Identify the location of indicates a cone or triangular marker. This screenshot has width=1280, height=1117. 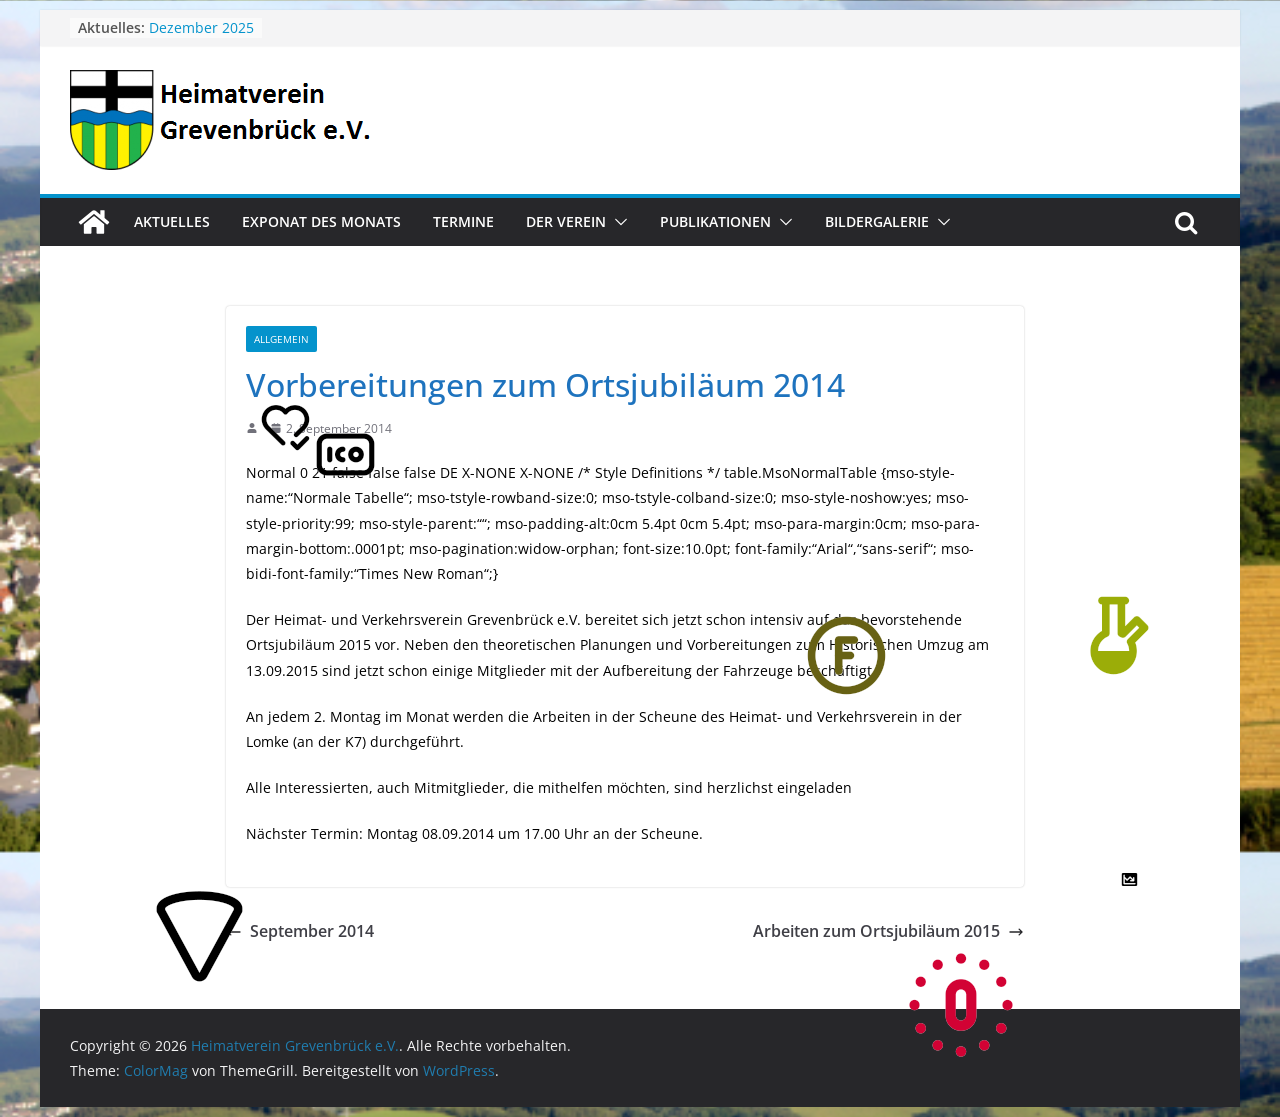
(199, 938).